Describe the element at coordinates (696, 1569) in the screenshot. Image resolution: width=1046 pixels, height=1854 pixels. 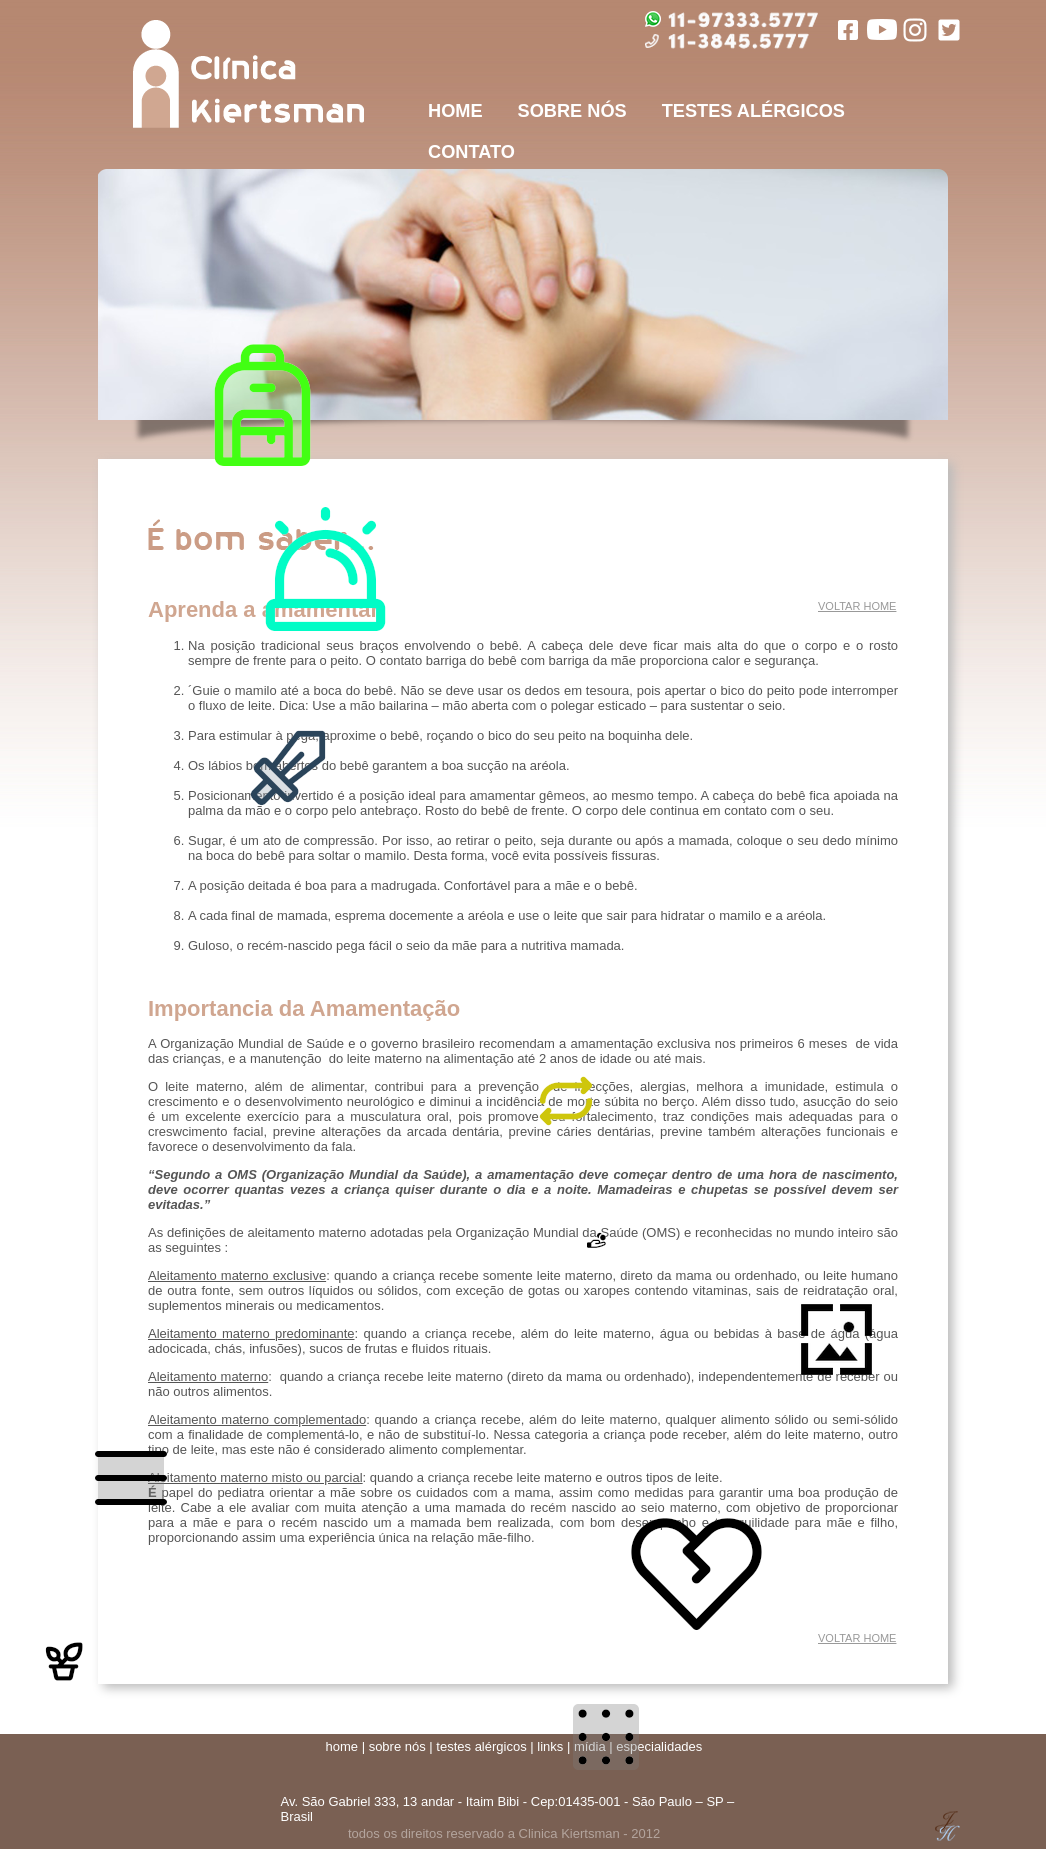
I see `unlike or remove from favorites` at that location.